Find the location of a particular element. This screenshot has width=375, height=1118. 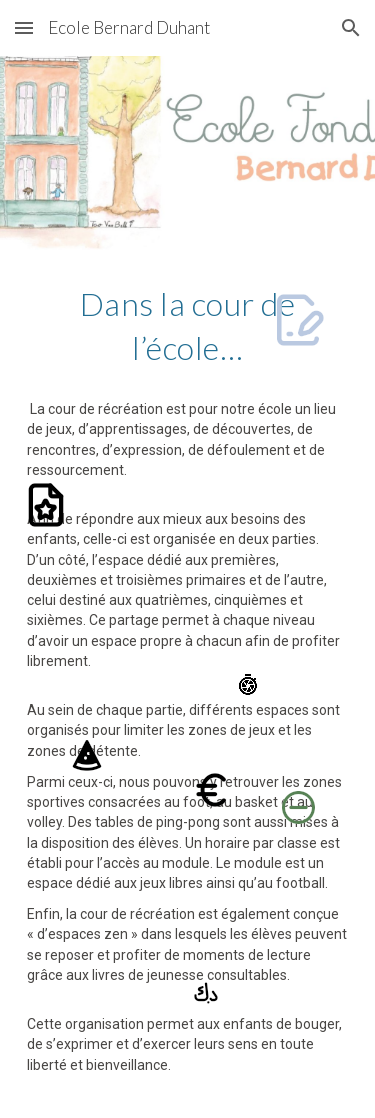

order pizza or food delivery is located at coordinates (87, 755).